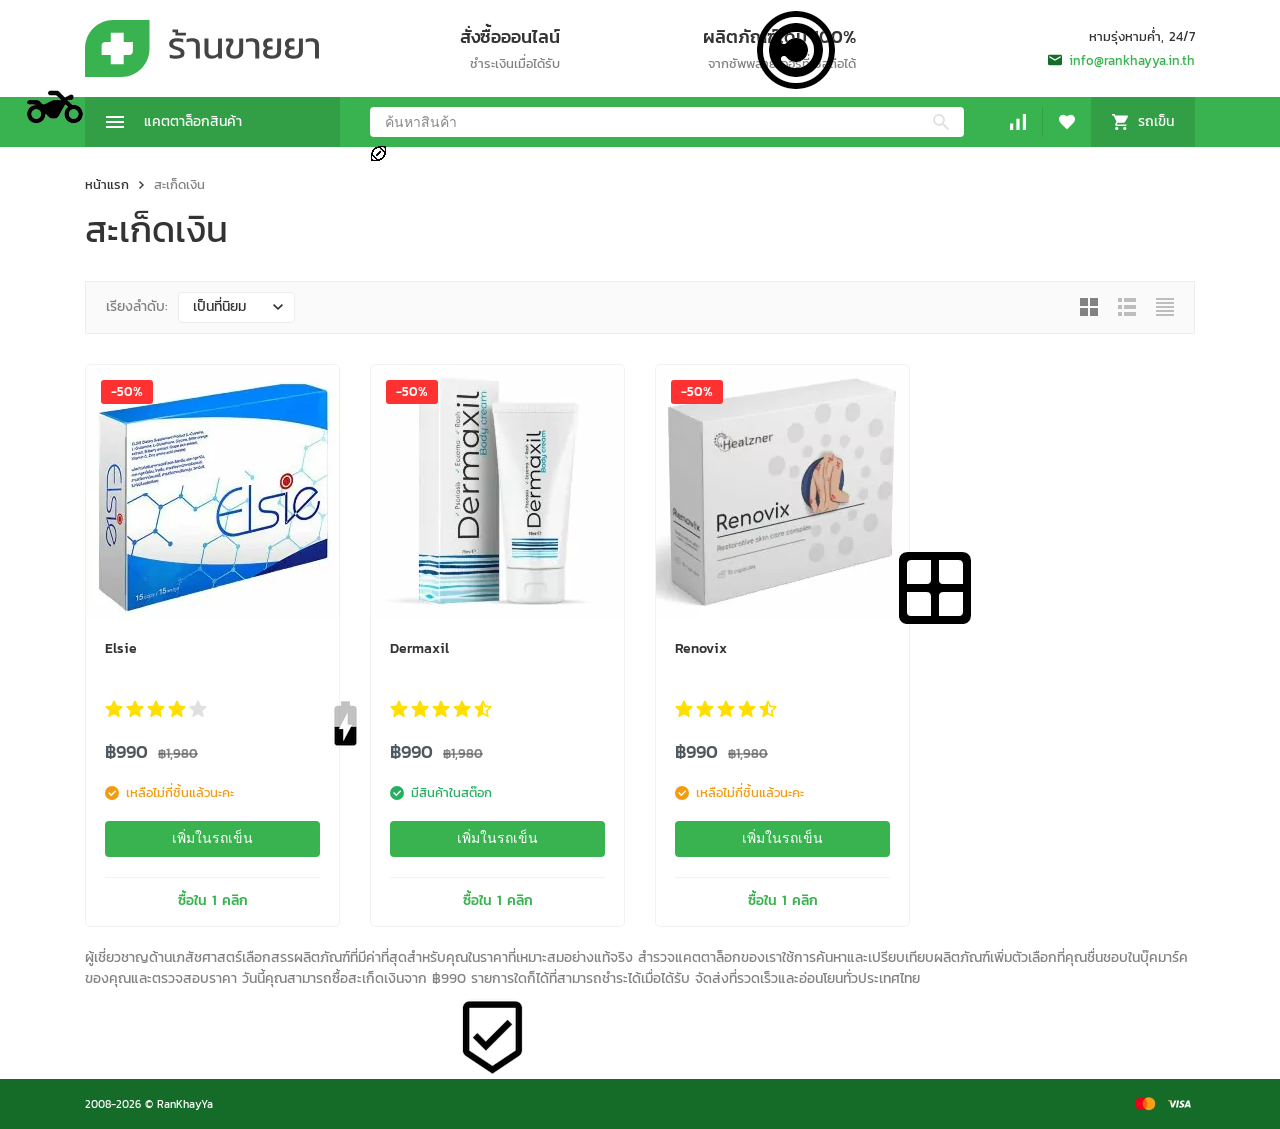 The height and width of the screenshot is (1129, 1280). Describe the element at coordinates (55, 107) in the screenshot. I see `select motorcycle as transportation mode` at that location.